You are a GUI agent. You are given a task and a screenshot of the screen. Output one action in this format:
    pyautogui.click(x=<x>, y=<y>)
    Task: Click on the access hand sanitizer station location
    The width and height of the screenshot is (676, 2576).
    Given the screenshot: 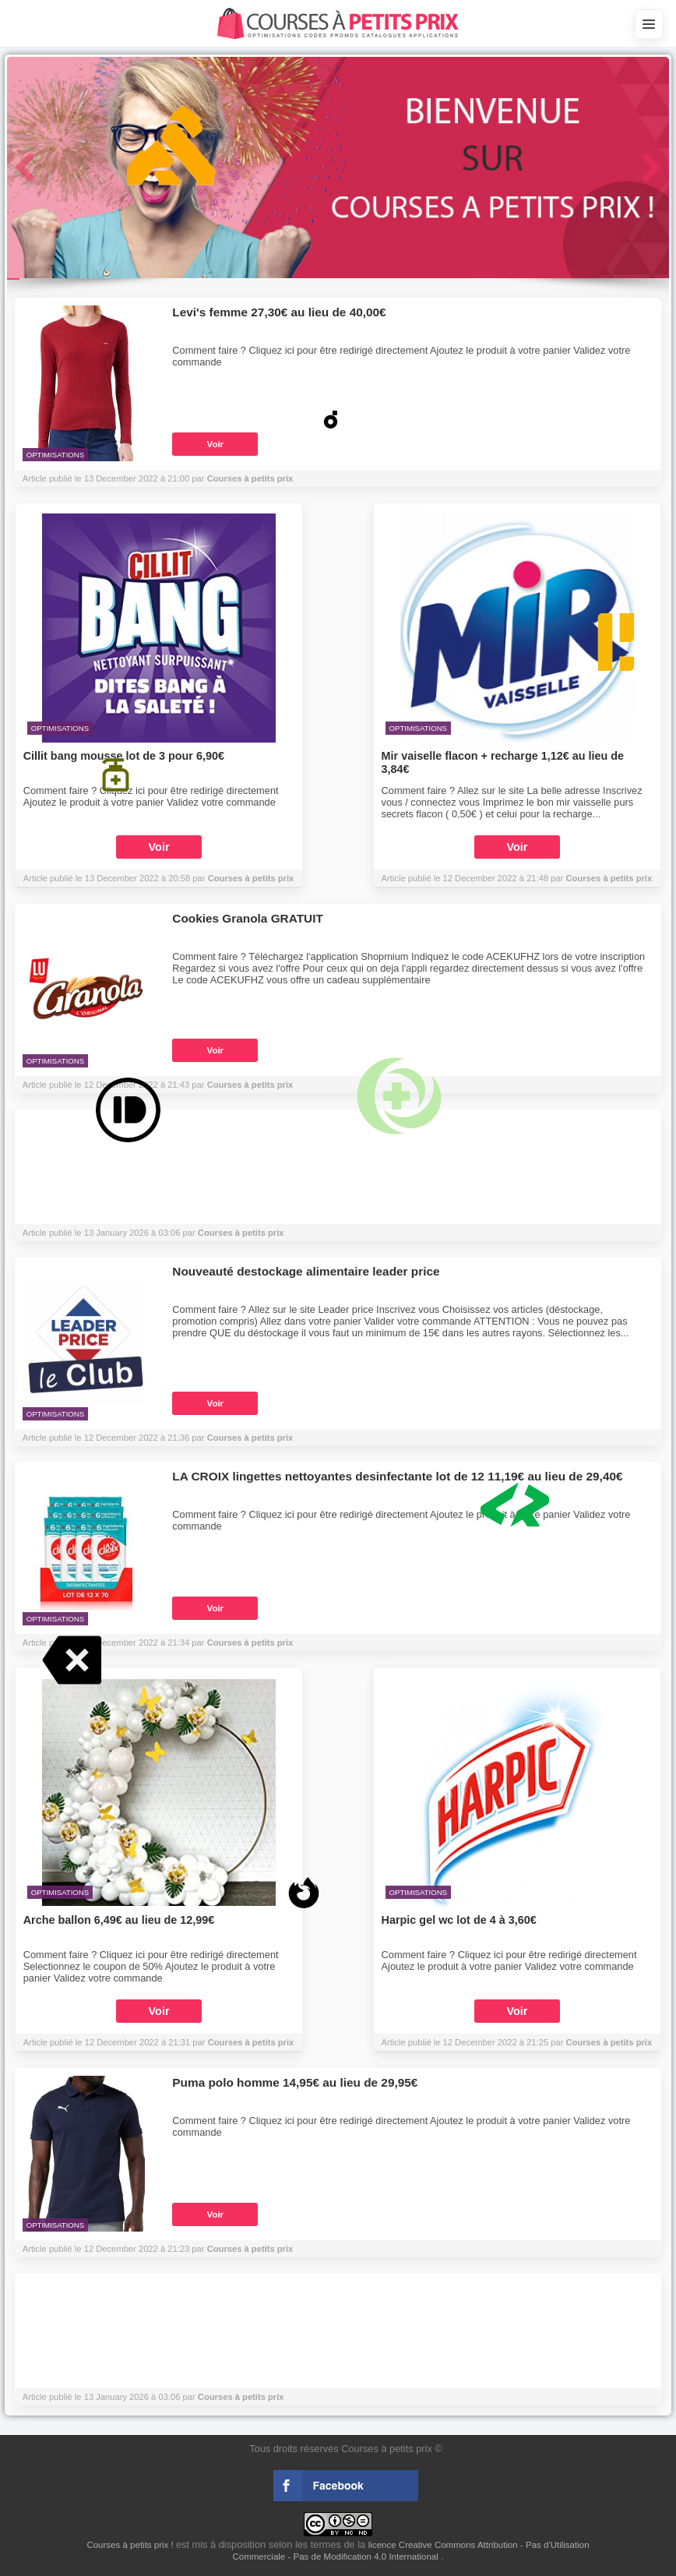 What is the action you would take?
    pyautogui.click(x=115, y=775)
    